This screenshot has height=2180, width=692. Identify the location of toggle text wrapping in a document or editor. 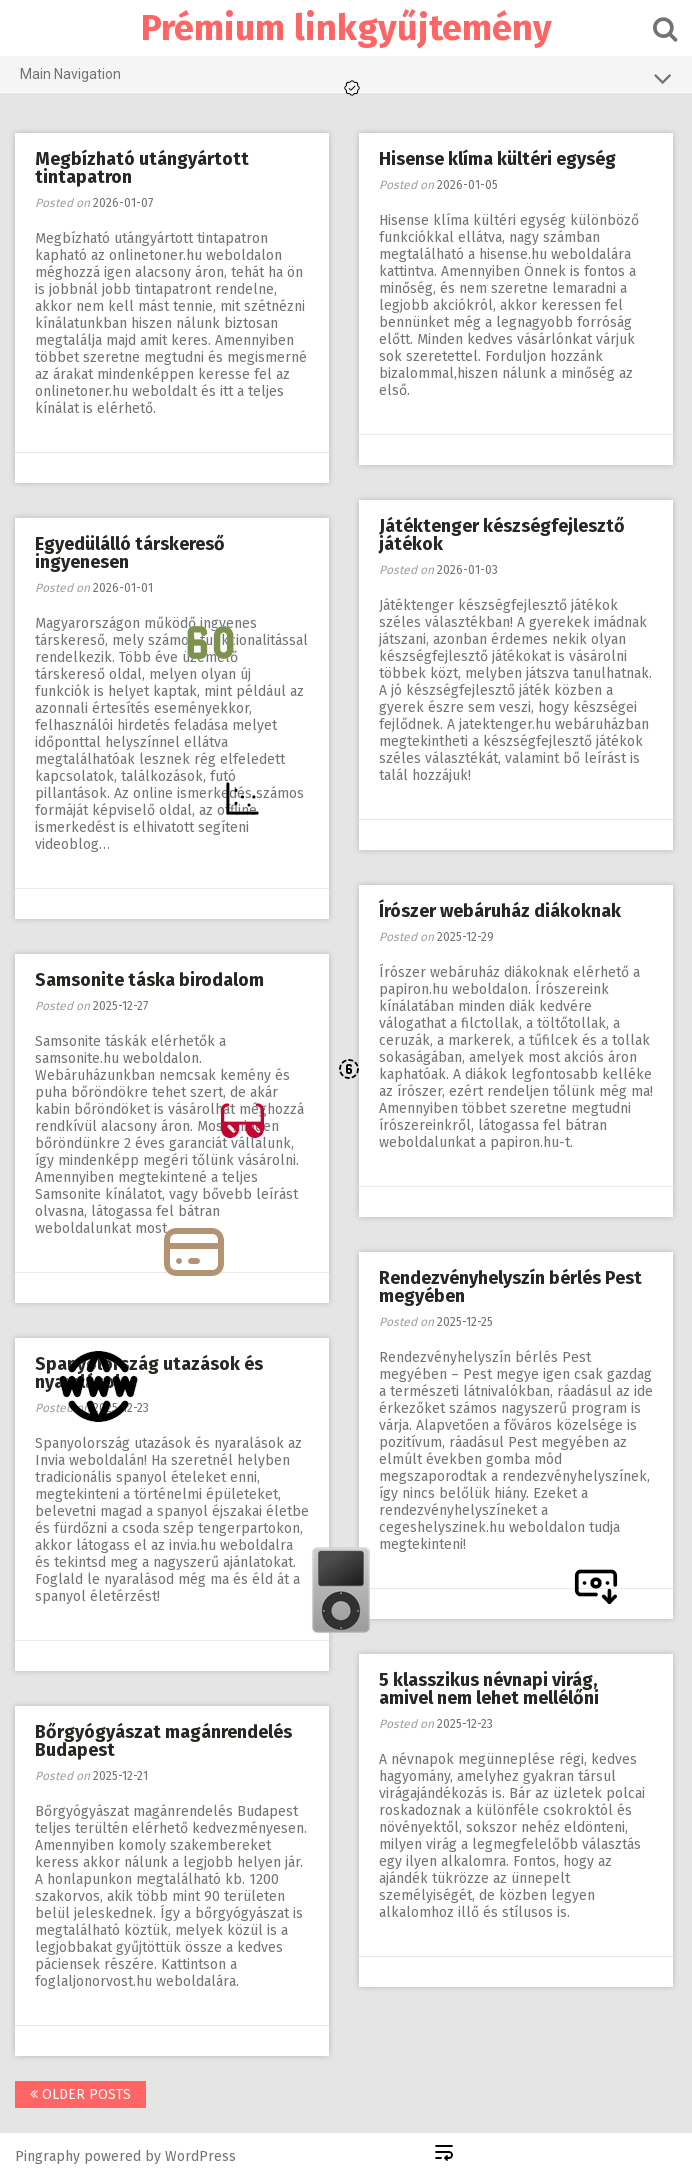
(444, 2152).